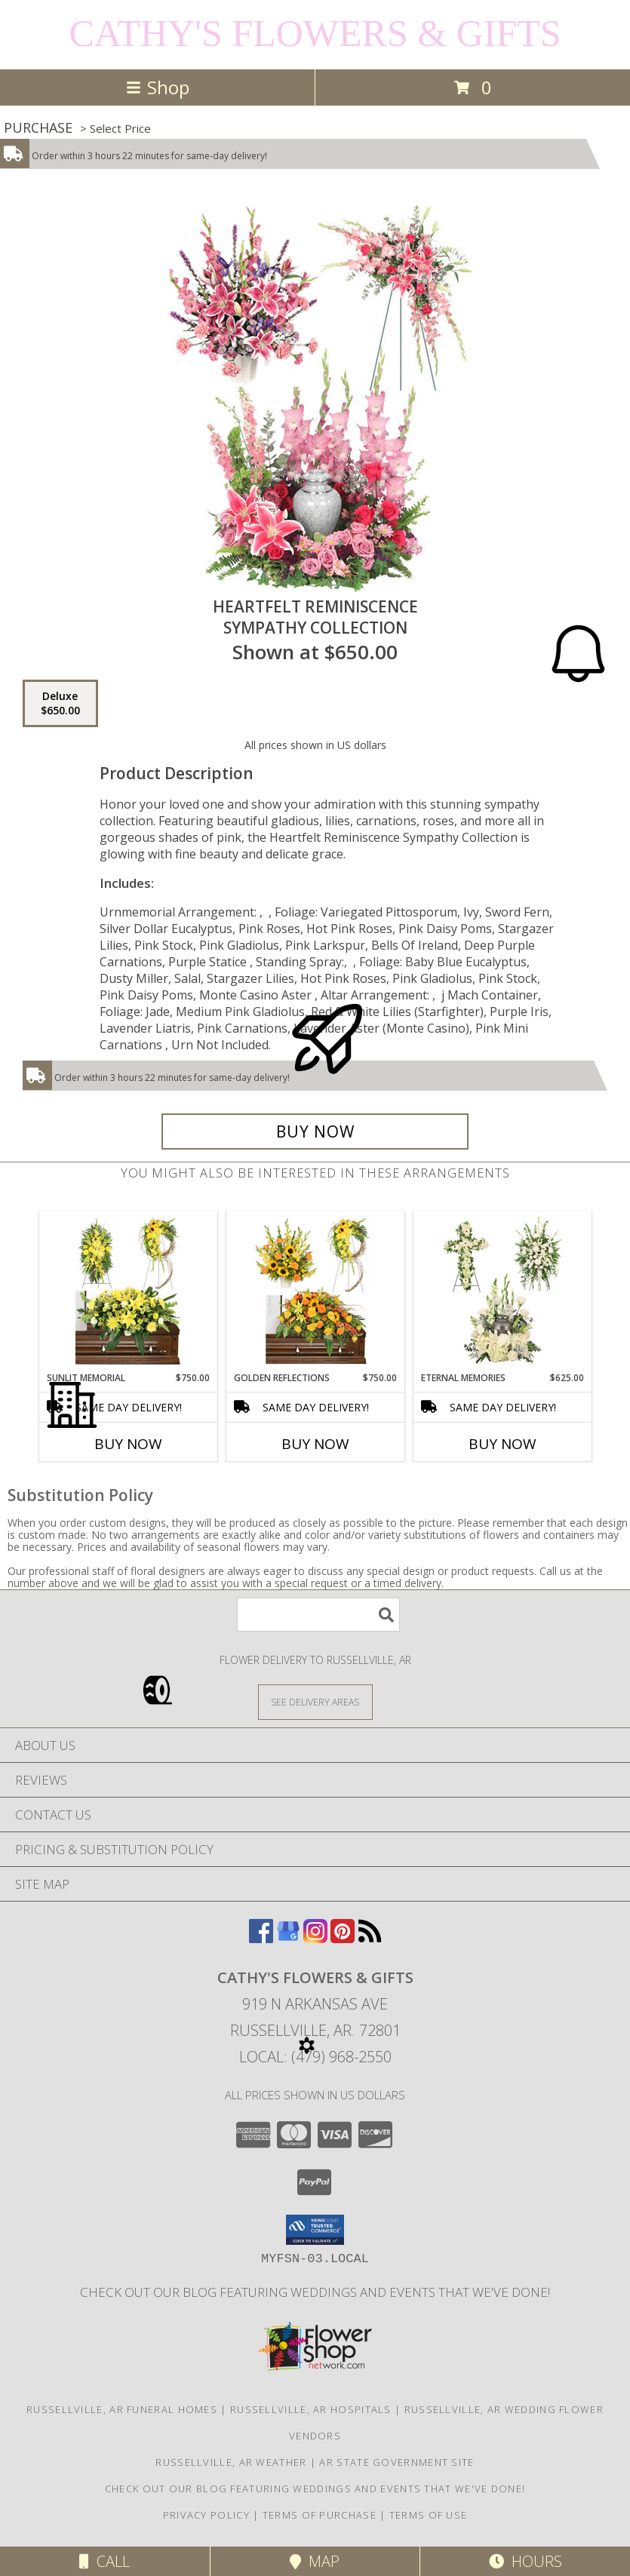 This screenshot has height=2576, width=630. Describe the element at coordinates (156, 1690) in the screenshot. I see `view tire pressure or status` at that location.